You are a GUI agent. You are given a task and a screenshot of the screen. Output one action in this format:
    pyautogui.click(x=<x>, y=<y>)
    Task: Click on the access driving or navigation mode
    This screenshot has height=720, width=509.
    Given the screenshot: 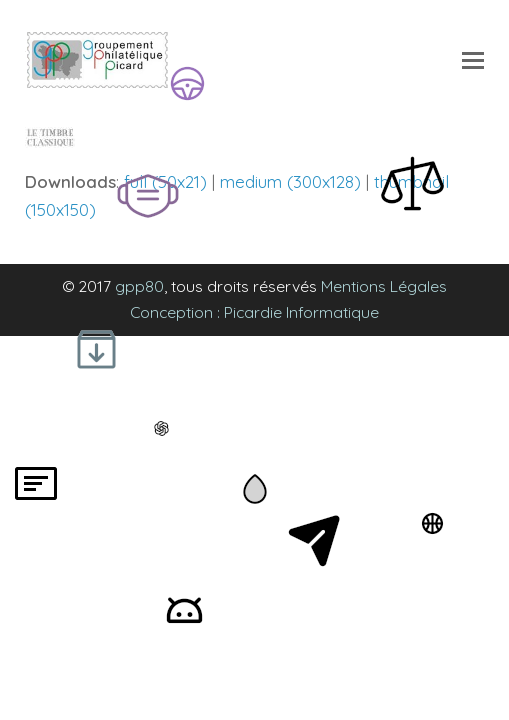 What is the action you would take?
    pyautogui.click(x=187, y=83)
    